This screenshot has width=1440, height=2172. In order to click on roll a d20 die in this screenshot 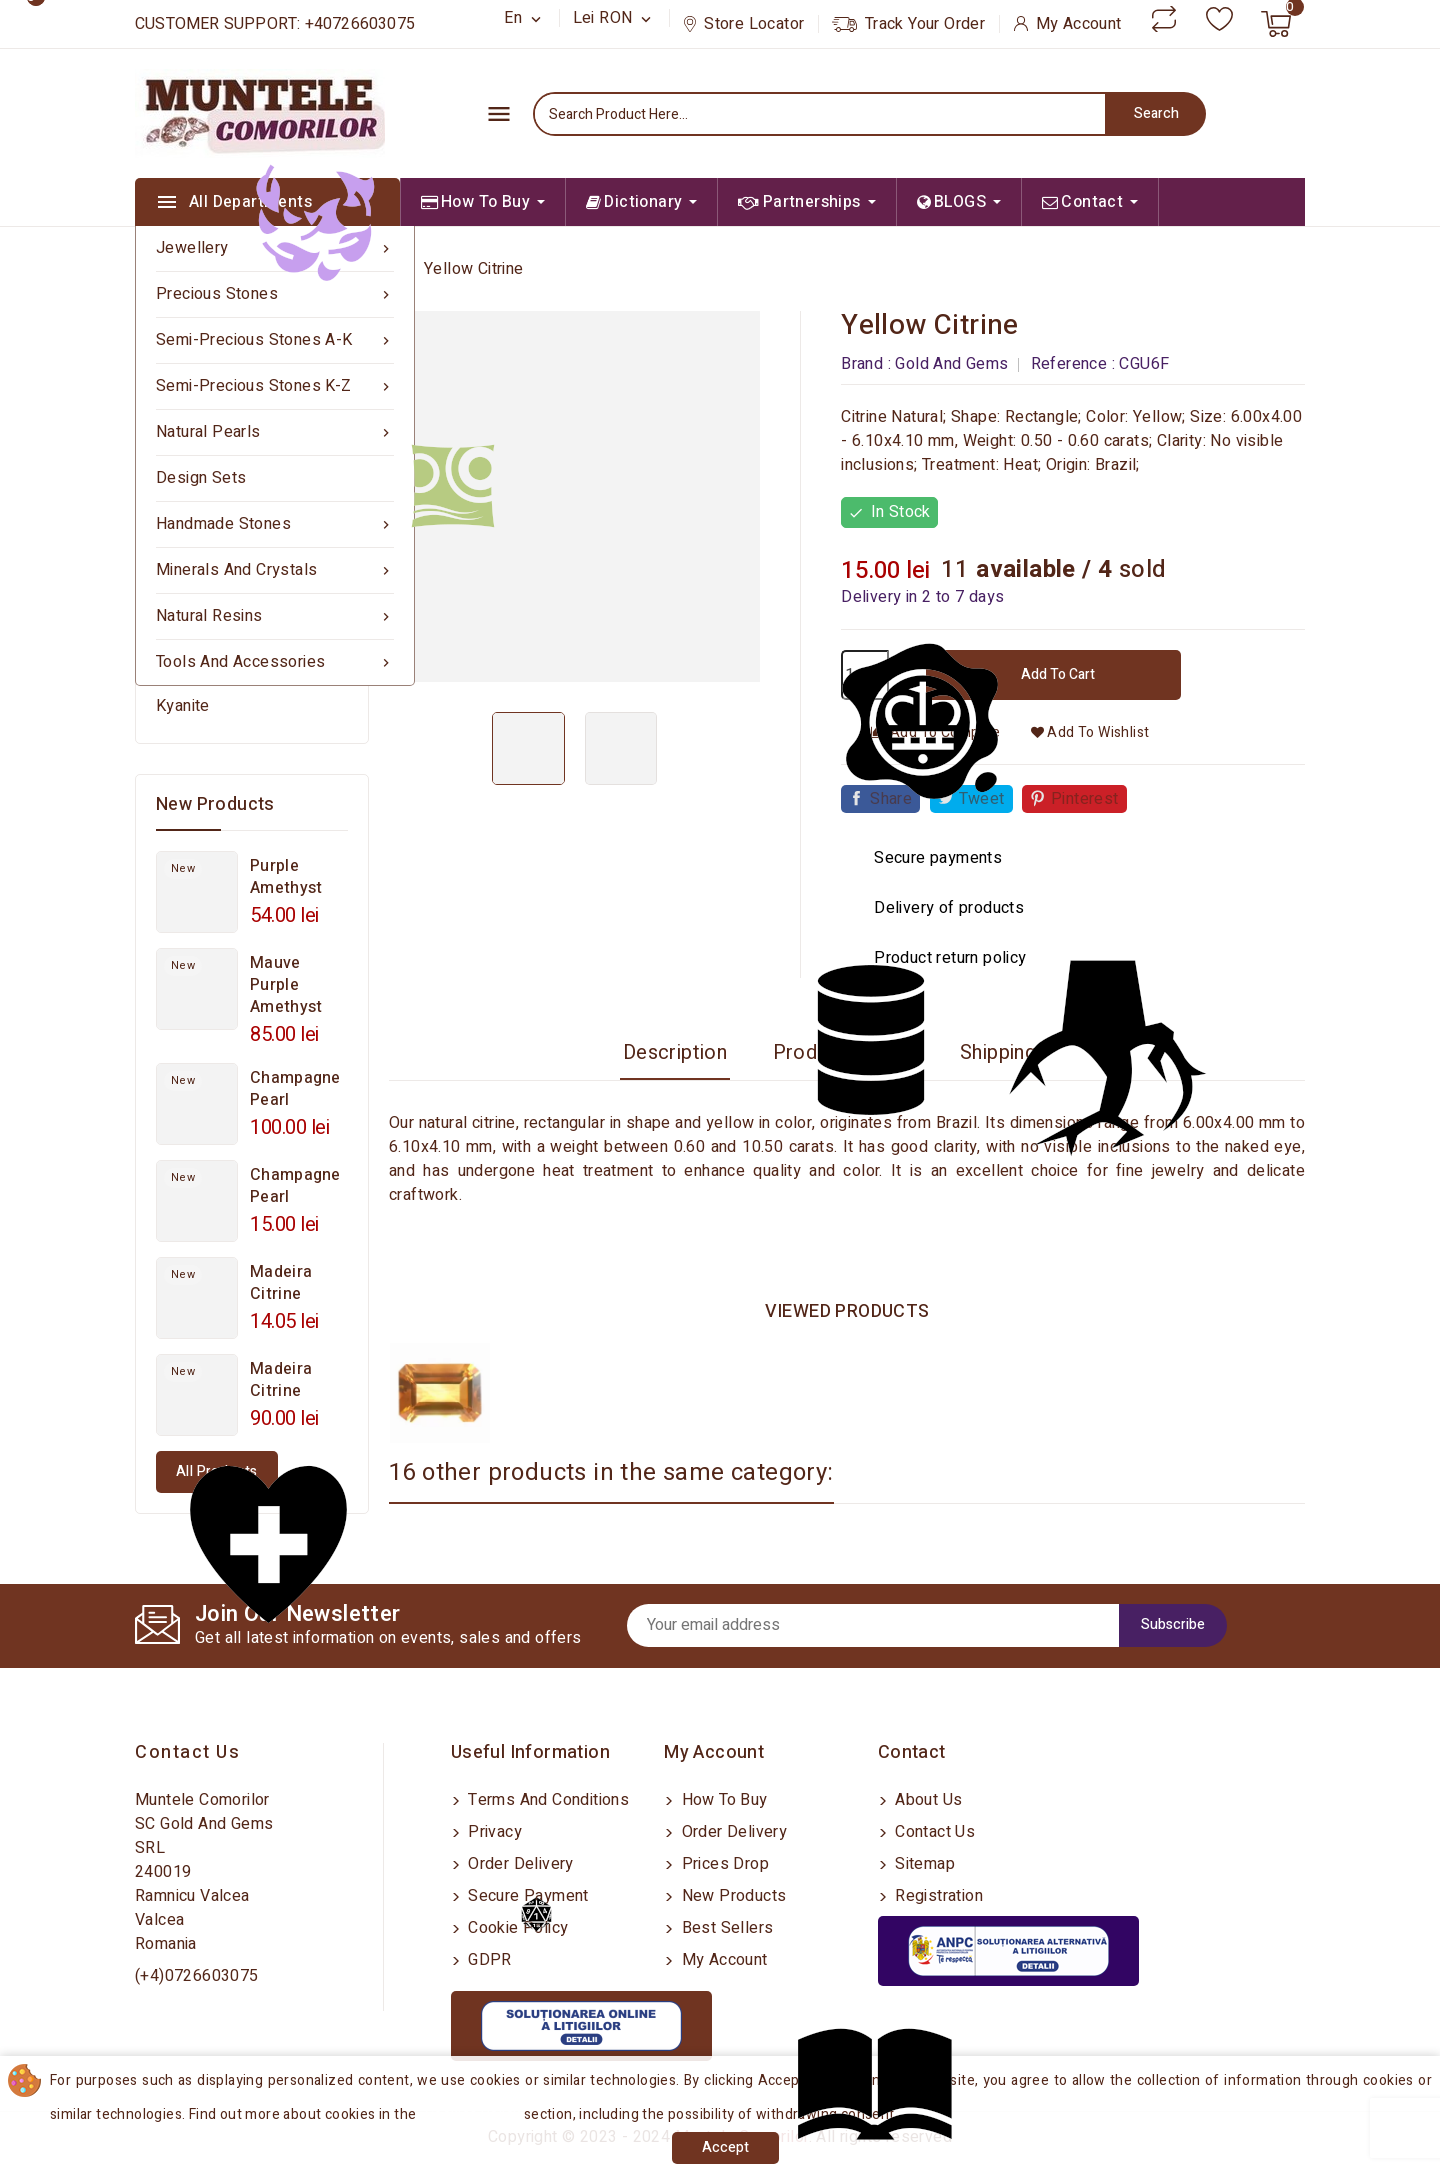, I will do `click(536, 1914)`.